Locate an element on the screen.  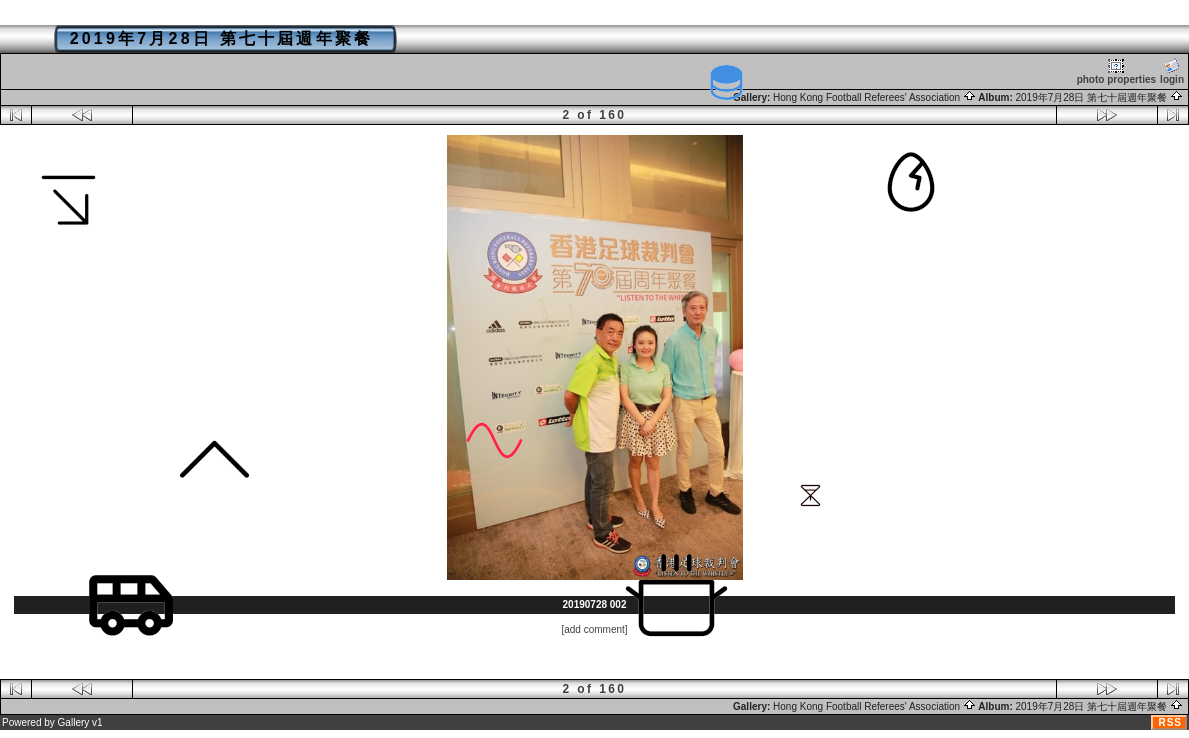
access database or data storage is located at coordinates (726, 82).